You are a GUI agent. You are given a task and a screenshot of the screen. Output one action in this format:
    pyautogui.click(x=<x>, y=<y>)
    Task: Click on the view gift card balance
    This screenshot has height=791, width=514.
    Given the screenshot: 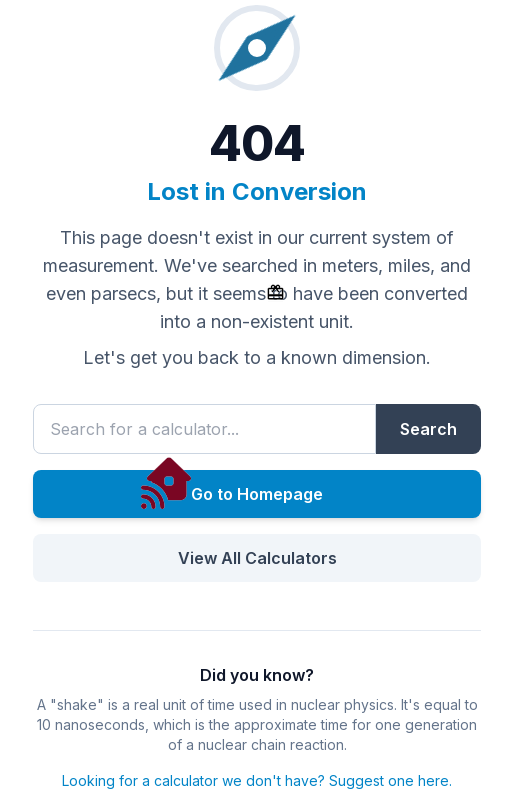 What is the action you would take?
    pyautogui.click(x=275, y=292)
    